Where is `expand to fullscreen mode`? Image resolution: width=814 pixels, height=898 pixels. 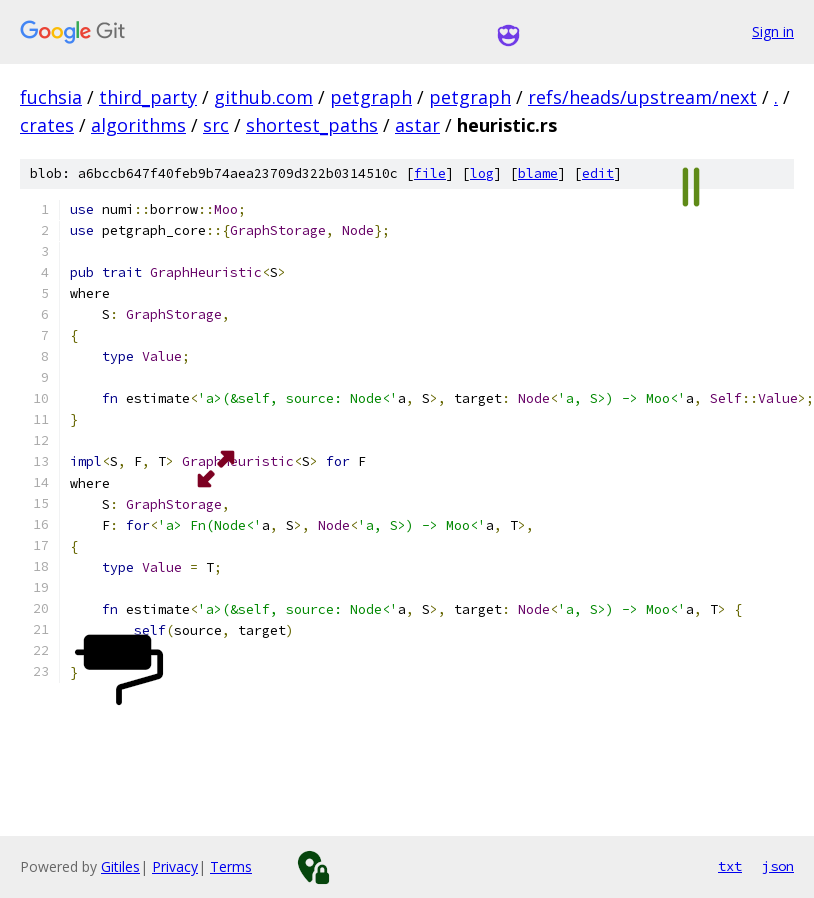
expand to fullscreen mode is located at coordinates (216, 469).